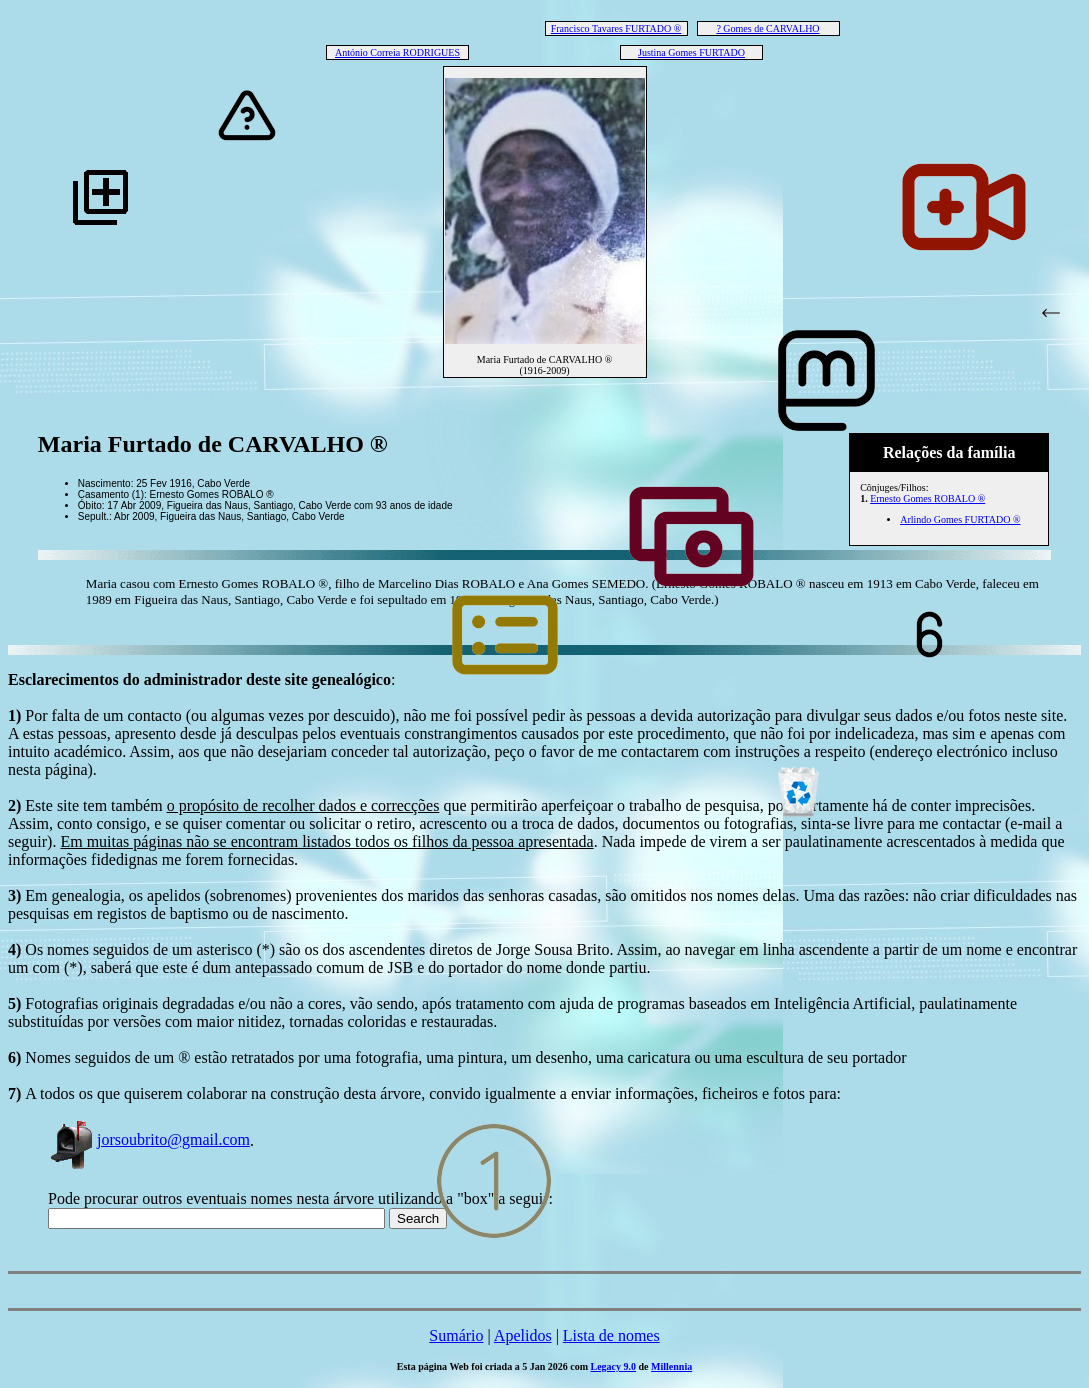 The width and height of the screenshot is (1089, 1388). Describe the element at coordinates (100, 197) in the screenshot. I see `add to queue` at that location.